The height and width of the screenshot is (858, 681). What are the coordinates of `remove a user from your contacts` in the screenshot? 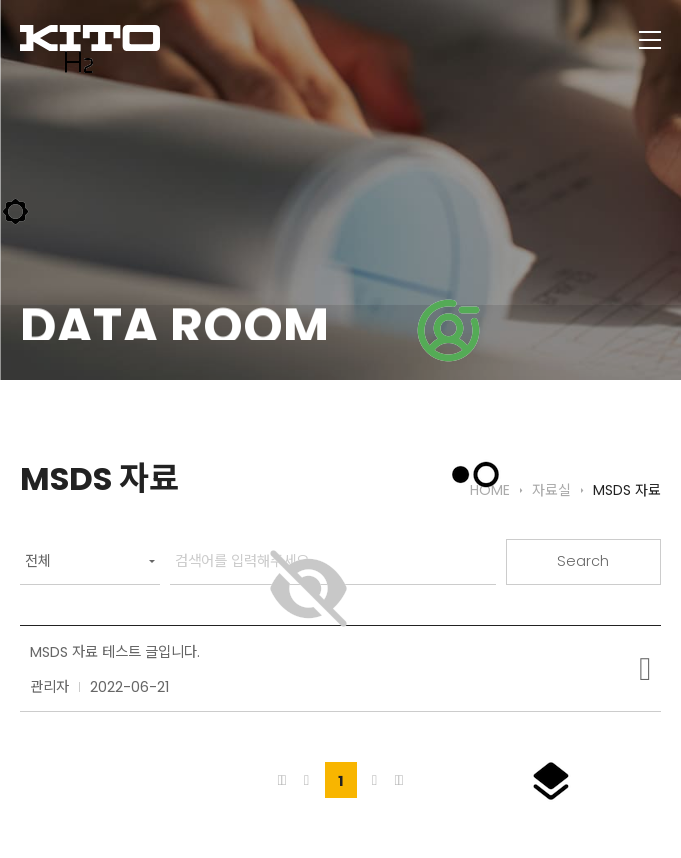 It's located at (448, 330).